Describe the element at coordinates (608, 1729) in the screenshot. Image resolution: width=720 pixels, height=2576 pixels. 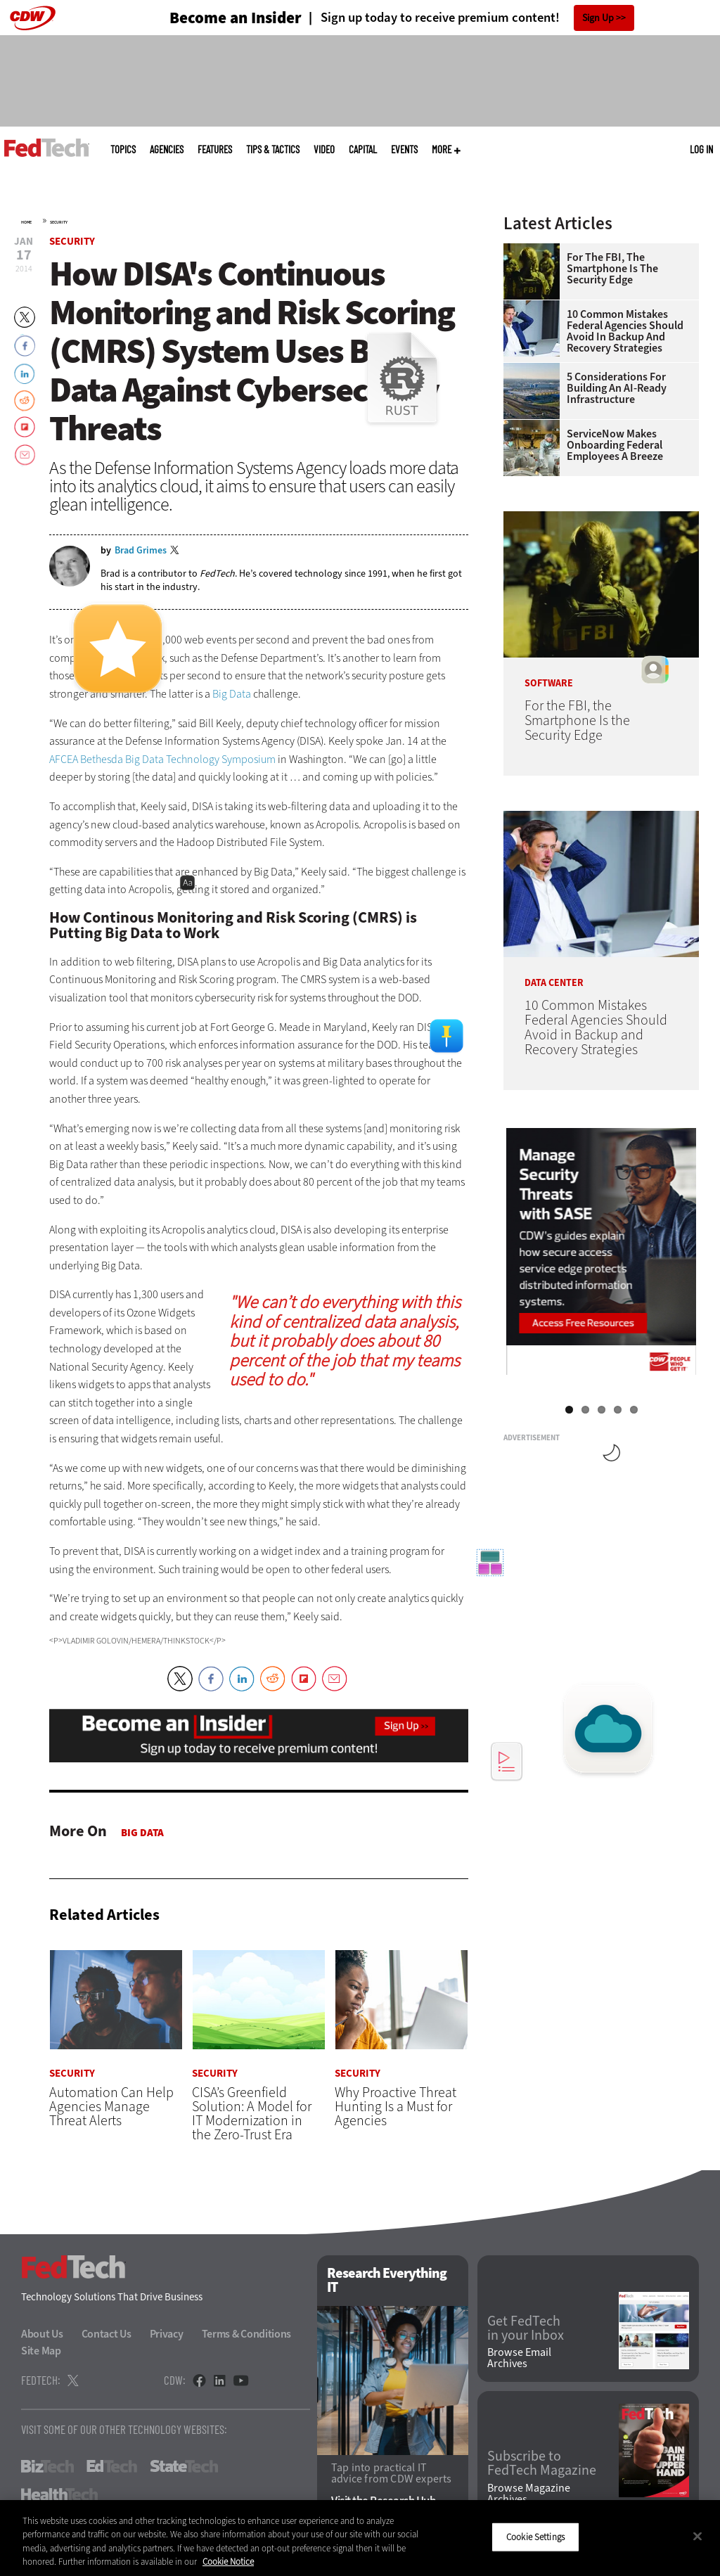
I see `launch airvpn application` at that location.